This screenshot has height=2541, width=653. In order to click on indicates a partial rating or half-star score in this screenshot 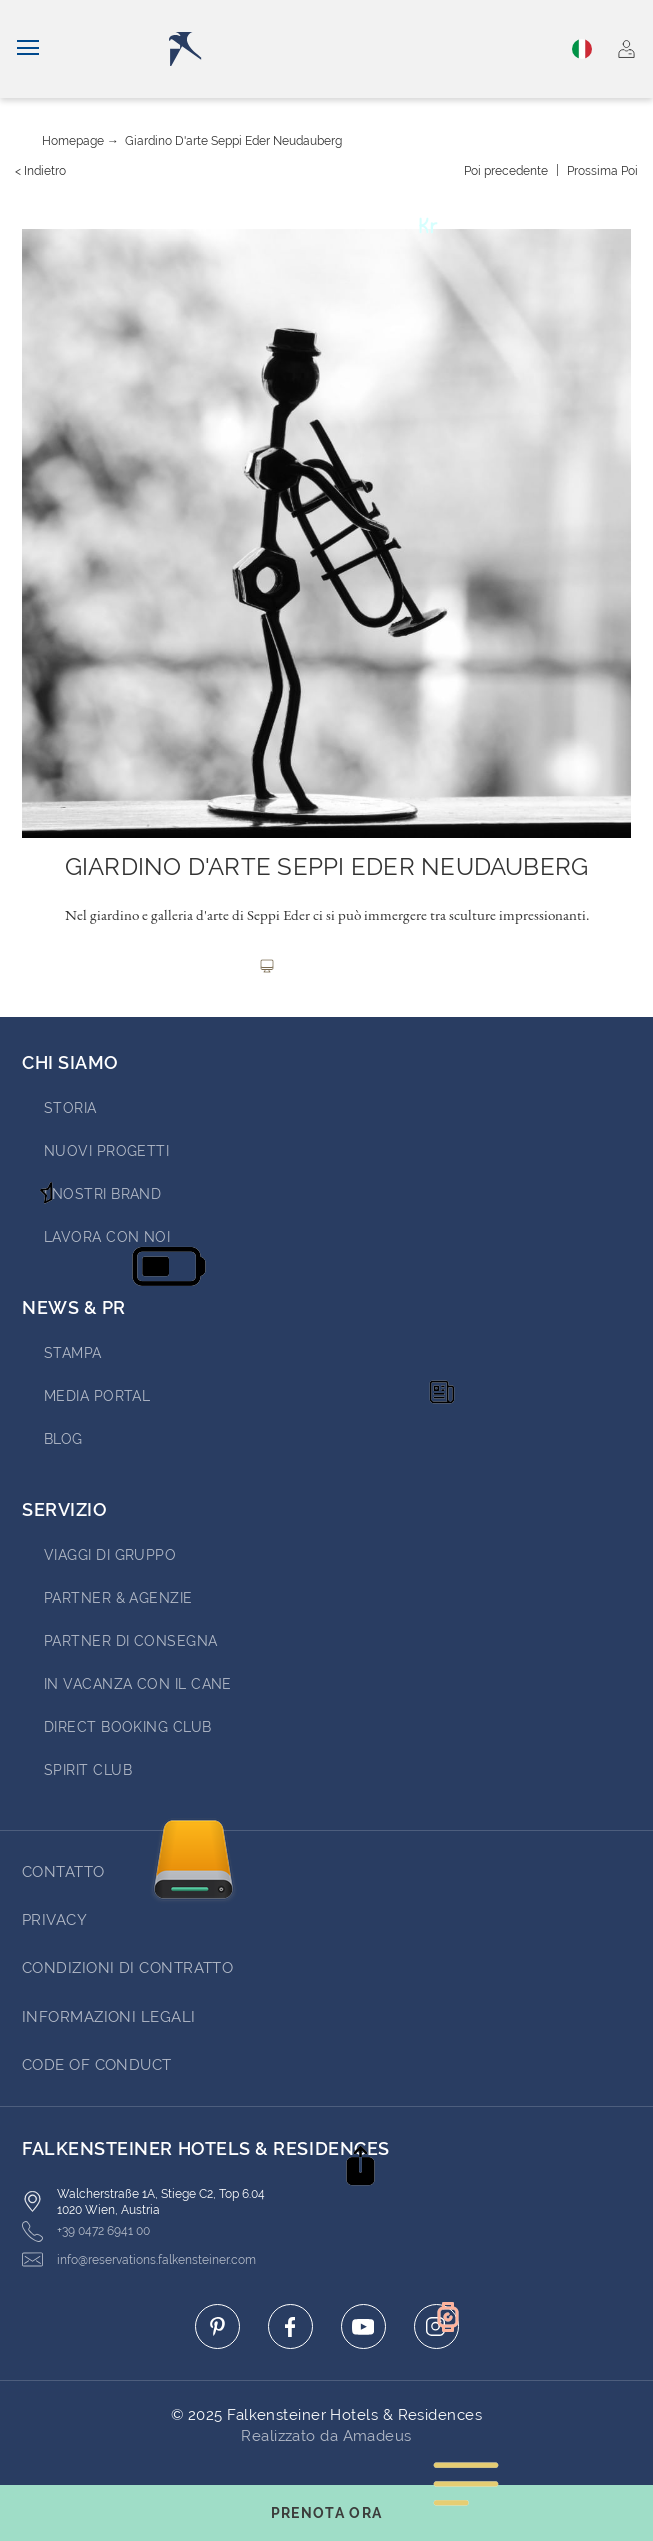, I will do `click(51, 1193)`.